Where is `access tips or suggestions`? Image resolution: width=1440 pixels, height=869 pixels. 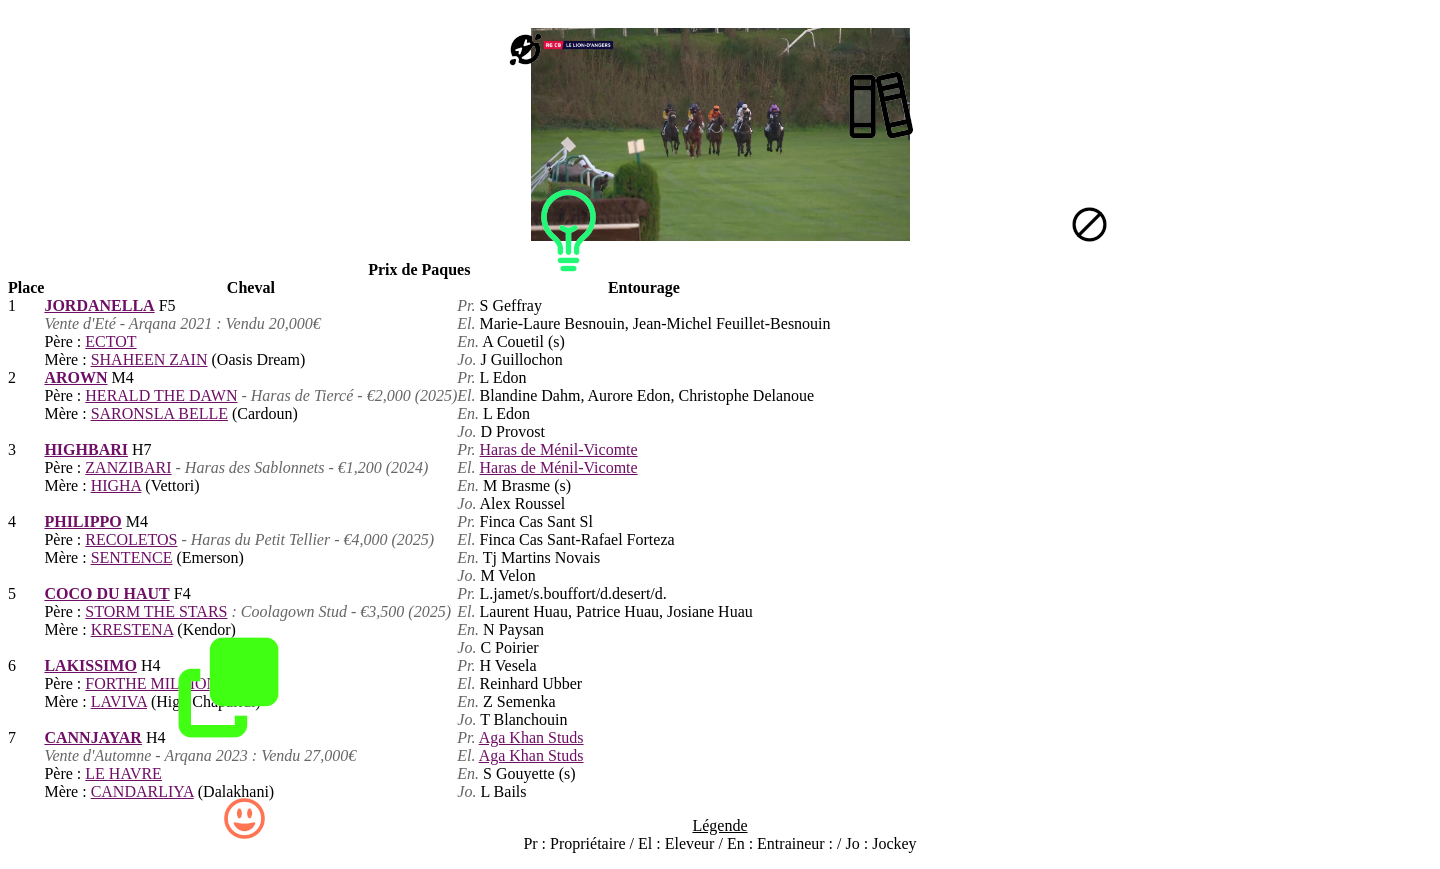
access tips or suggestions is located at coordinates (568, 230).